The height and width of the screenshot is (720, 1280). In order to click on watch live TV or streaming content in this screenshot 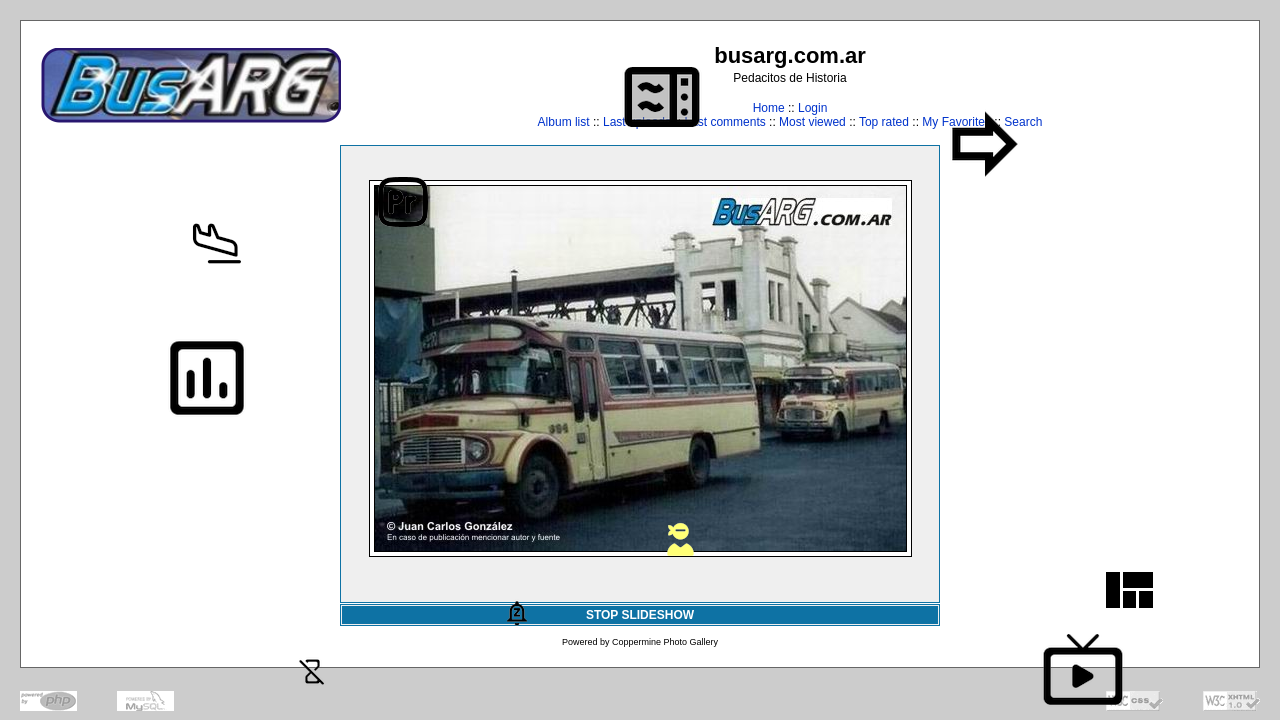, I will do `click(1083, 669)`.